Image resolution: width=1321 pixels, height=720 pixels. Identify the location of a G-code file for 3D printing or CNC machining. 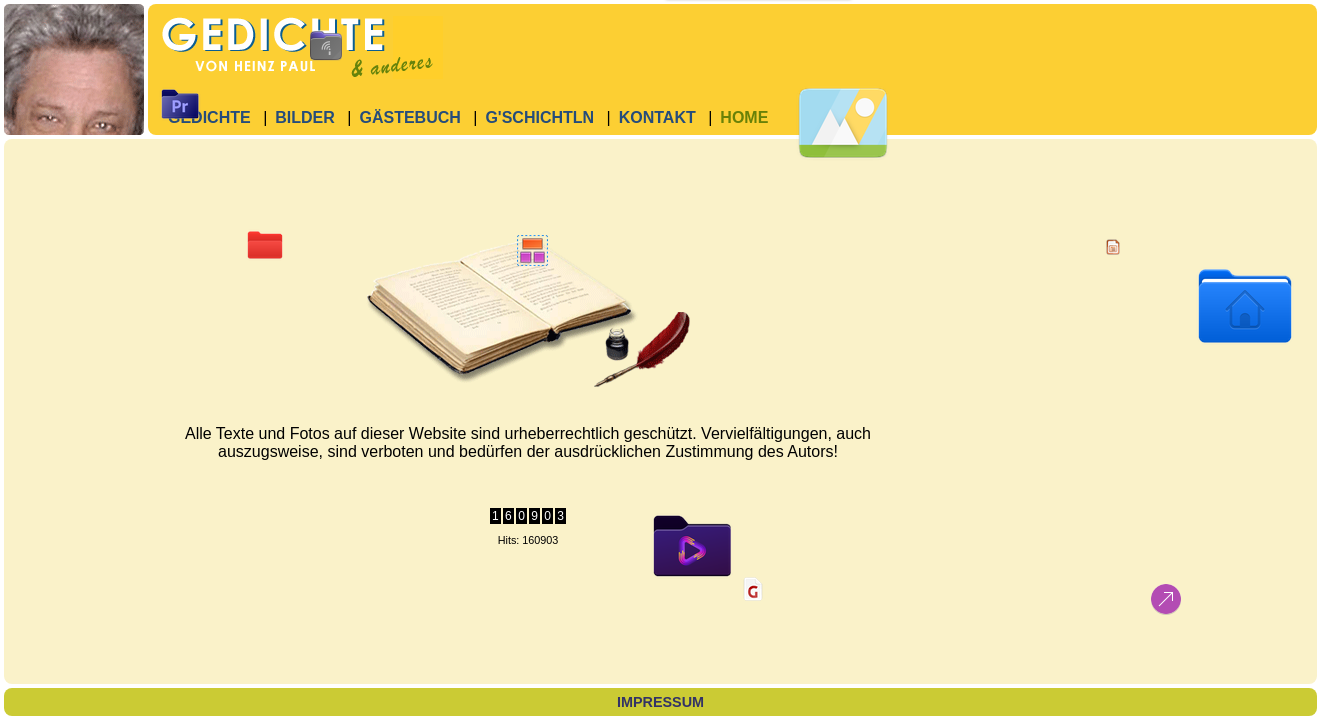
(753, 589).